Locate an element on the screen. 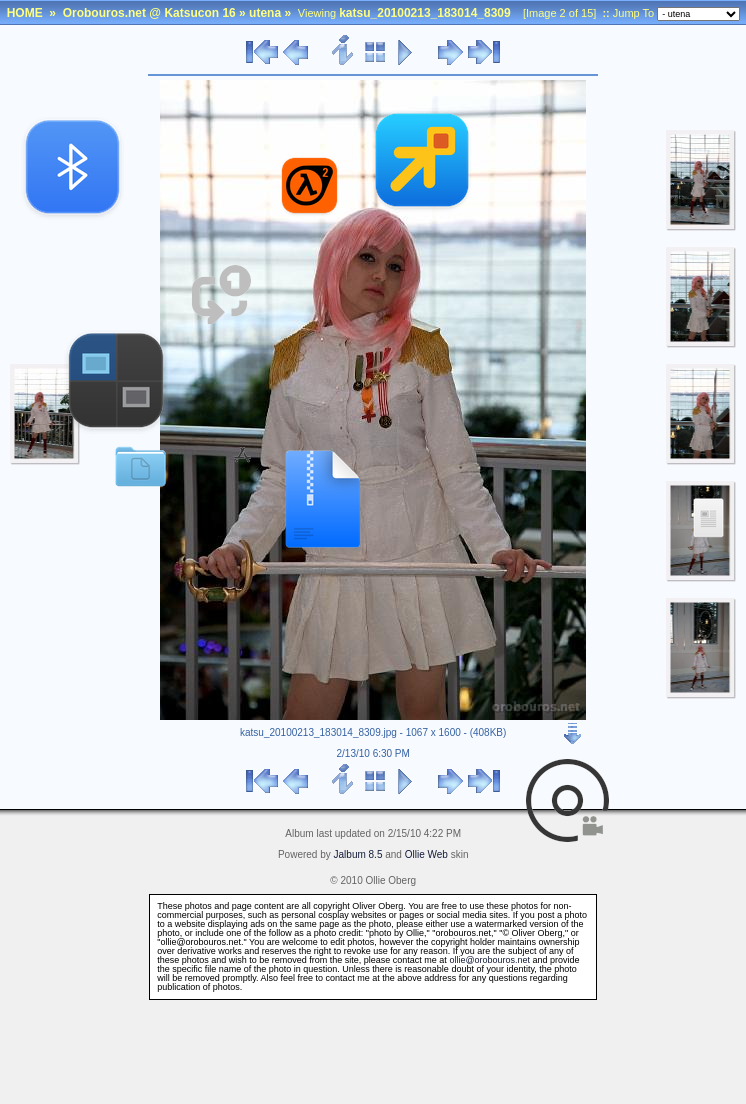 This screenshot has width=746, height=1104. access virtual desktop preferences is located at coordinates (116, 382).